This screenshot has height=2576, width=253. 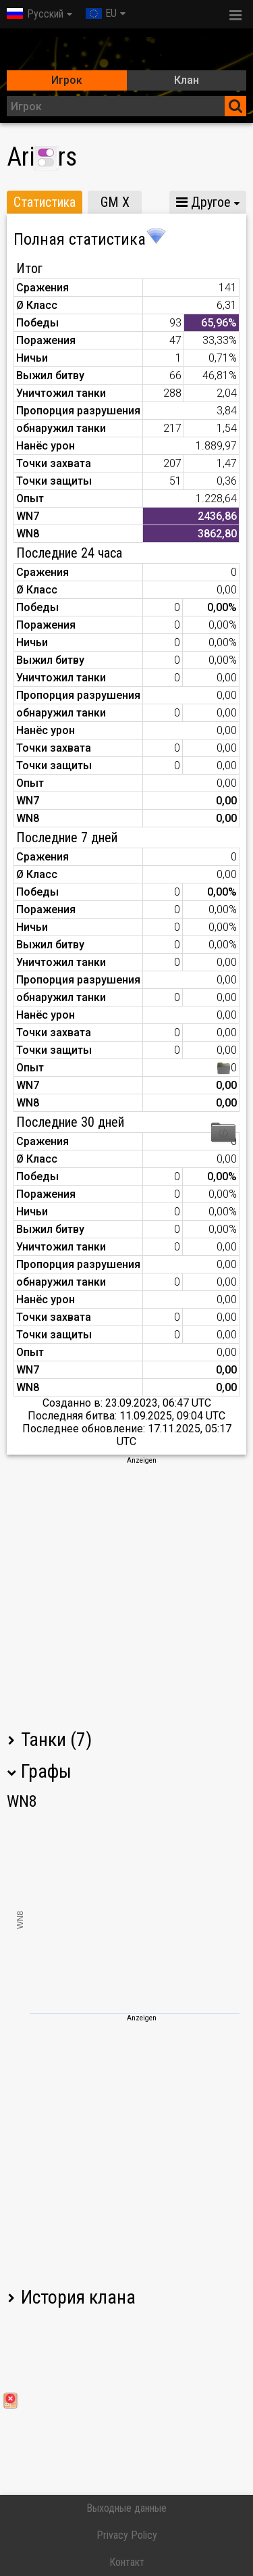 What do you see at coordinates (10, 2400) in the screenshot?
I see `indicates a package is queued for removal` at bounding box center [10, 2400].